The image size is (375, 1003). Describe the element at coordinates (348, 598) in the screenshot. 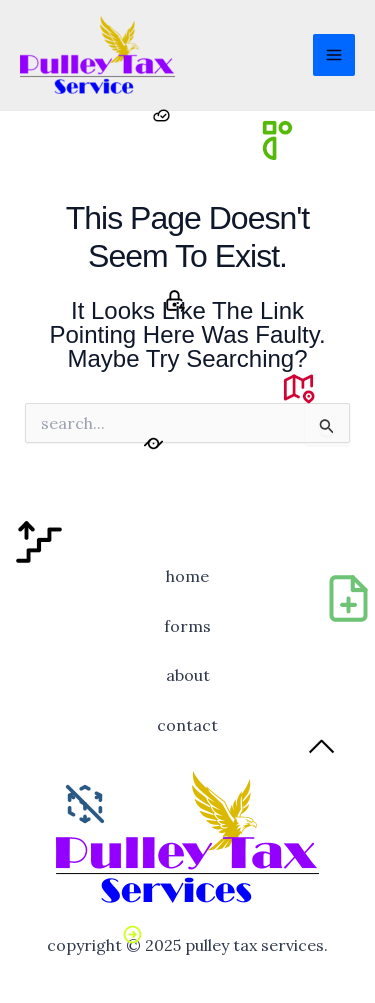

I see `create a new file` at that location.